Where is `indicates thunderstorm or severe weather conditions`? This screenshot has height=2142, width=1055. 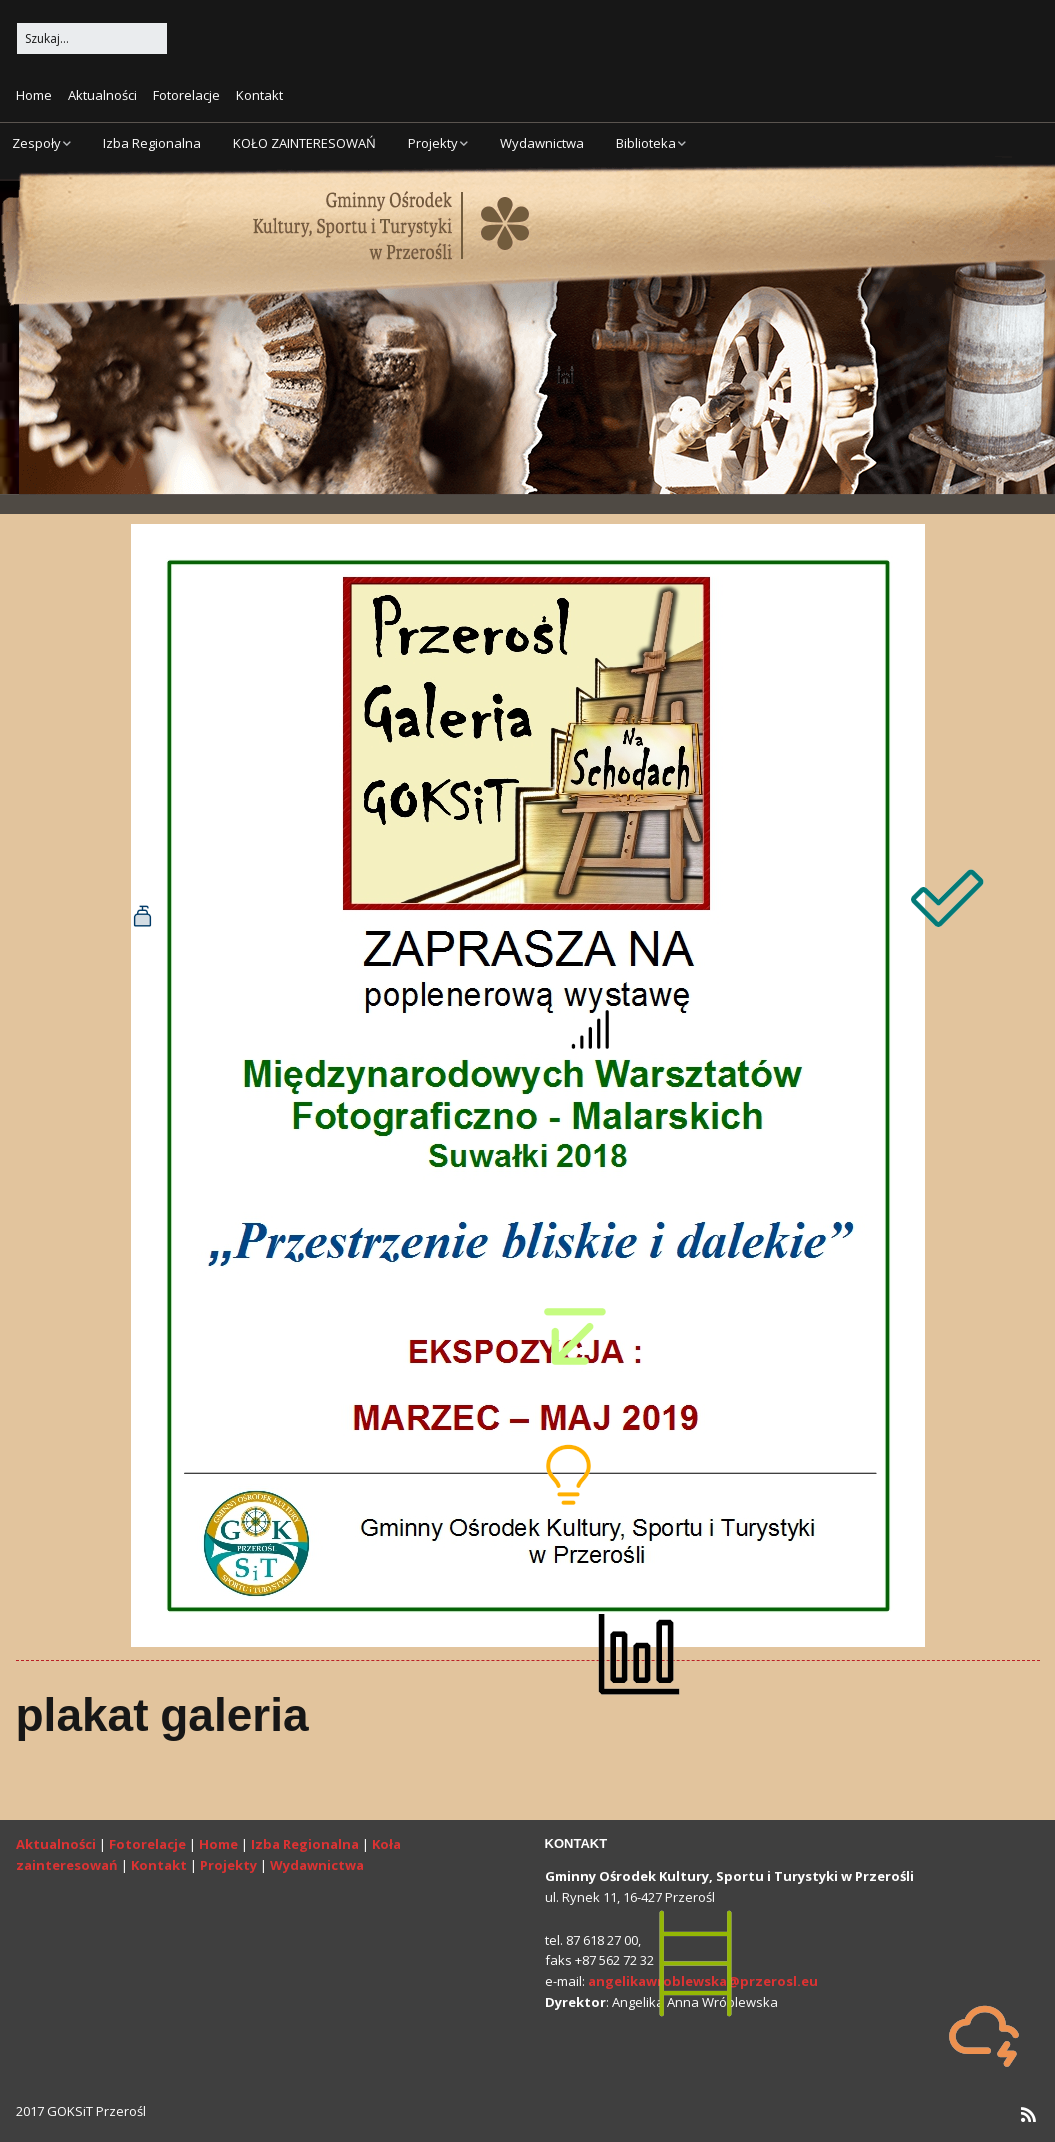 indicates thunderstorm or severe weather conditions is located at coordinates (984, 2031).